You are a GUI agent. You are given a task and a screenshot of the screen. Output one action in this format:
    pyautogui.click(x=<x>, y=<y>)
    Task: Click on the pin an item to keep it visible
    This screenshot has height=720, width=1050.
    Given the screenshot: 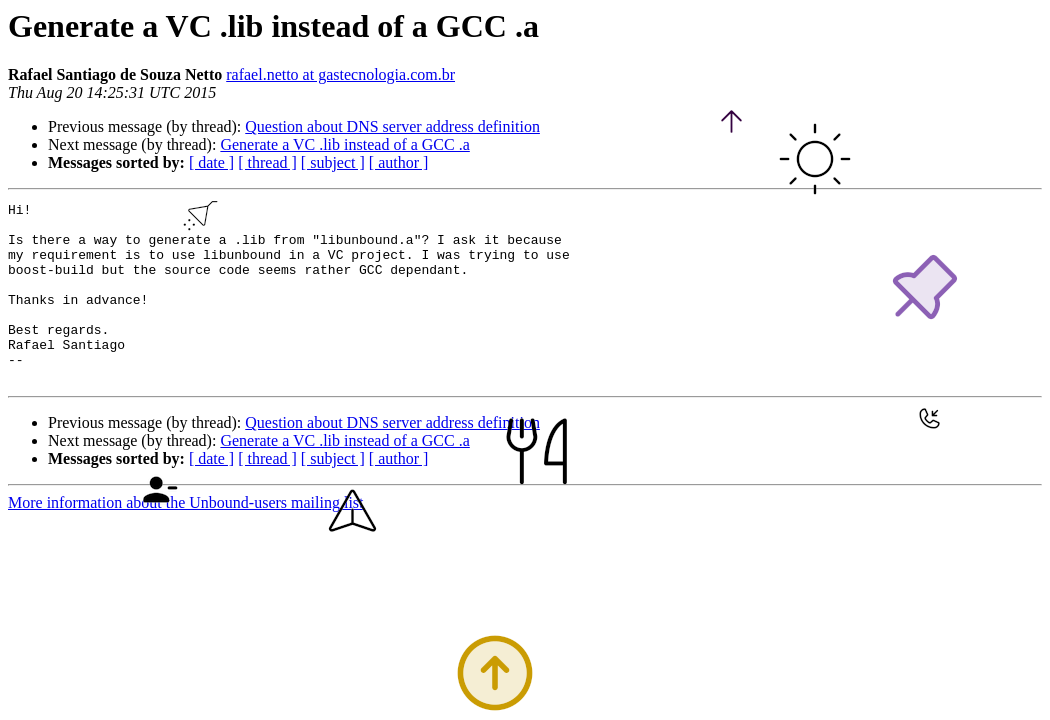 What is the action you would take?
    pyautogui.click(x=922, y=289)
    